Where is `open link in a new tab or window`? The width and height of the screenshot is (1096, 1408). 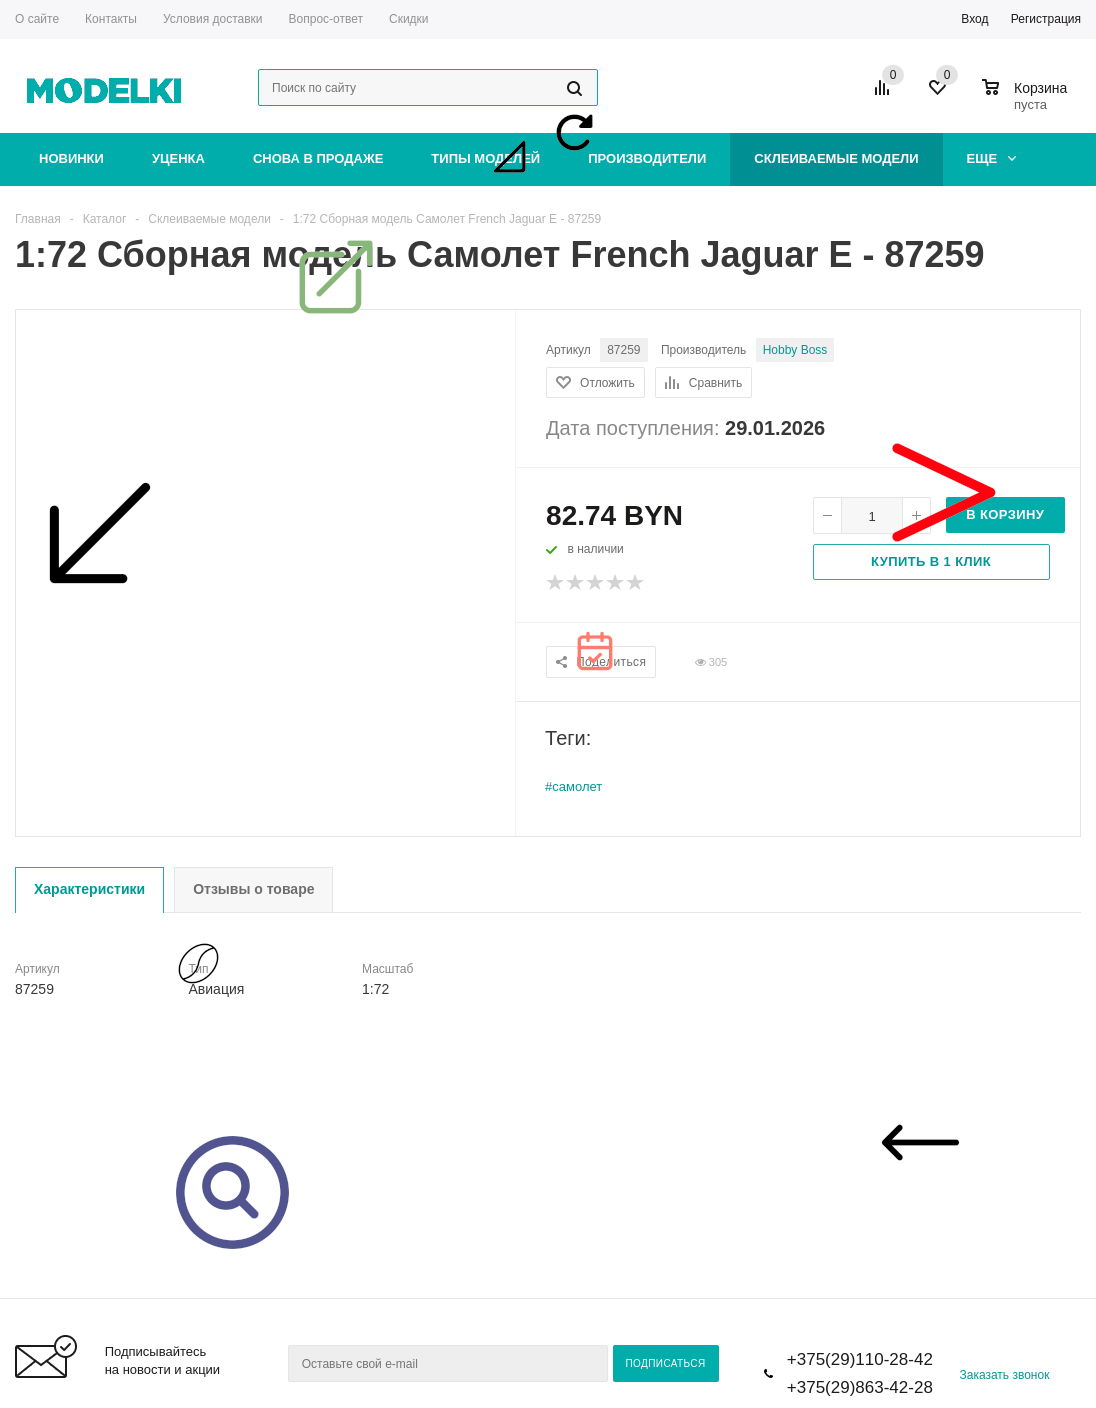
open link in a new tab or window is located at coordinates (336, 277).